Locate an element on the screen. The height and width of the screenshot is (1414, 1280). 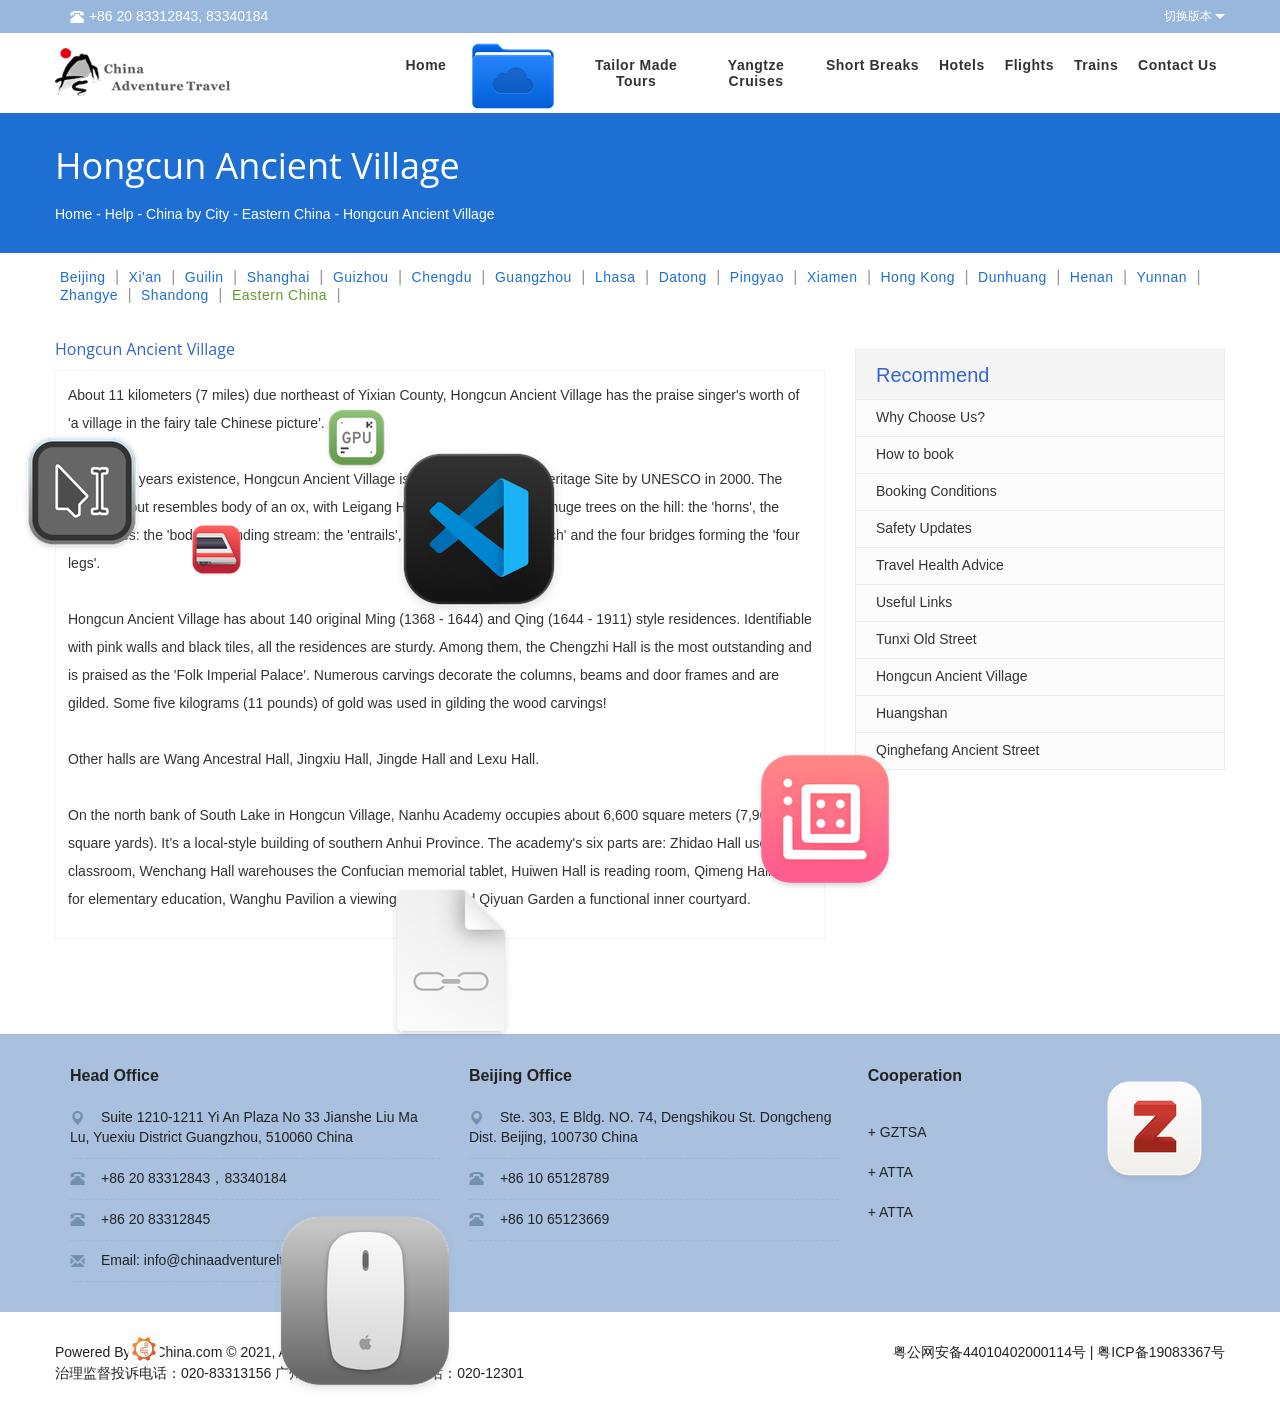
open cursor and pointer preferences is located at coordinates (82, 491).